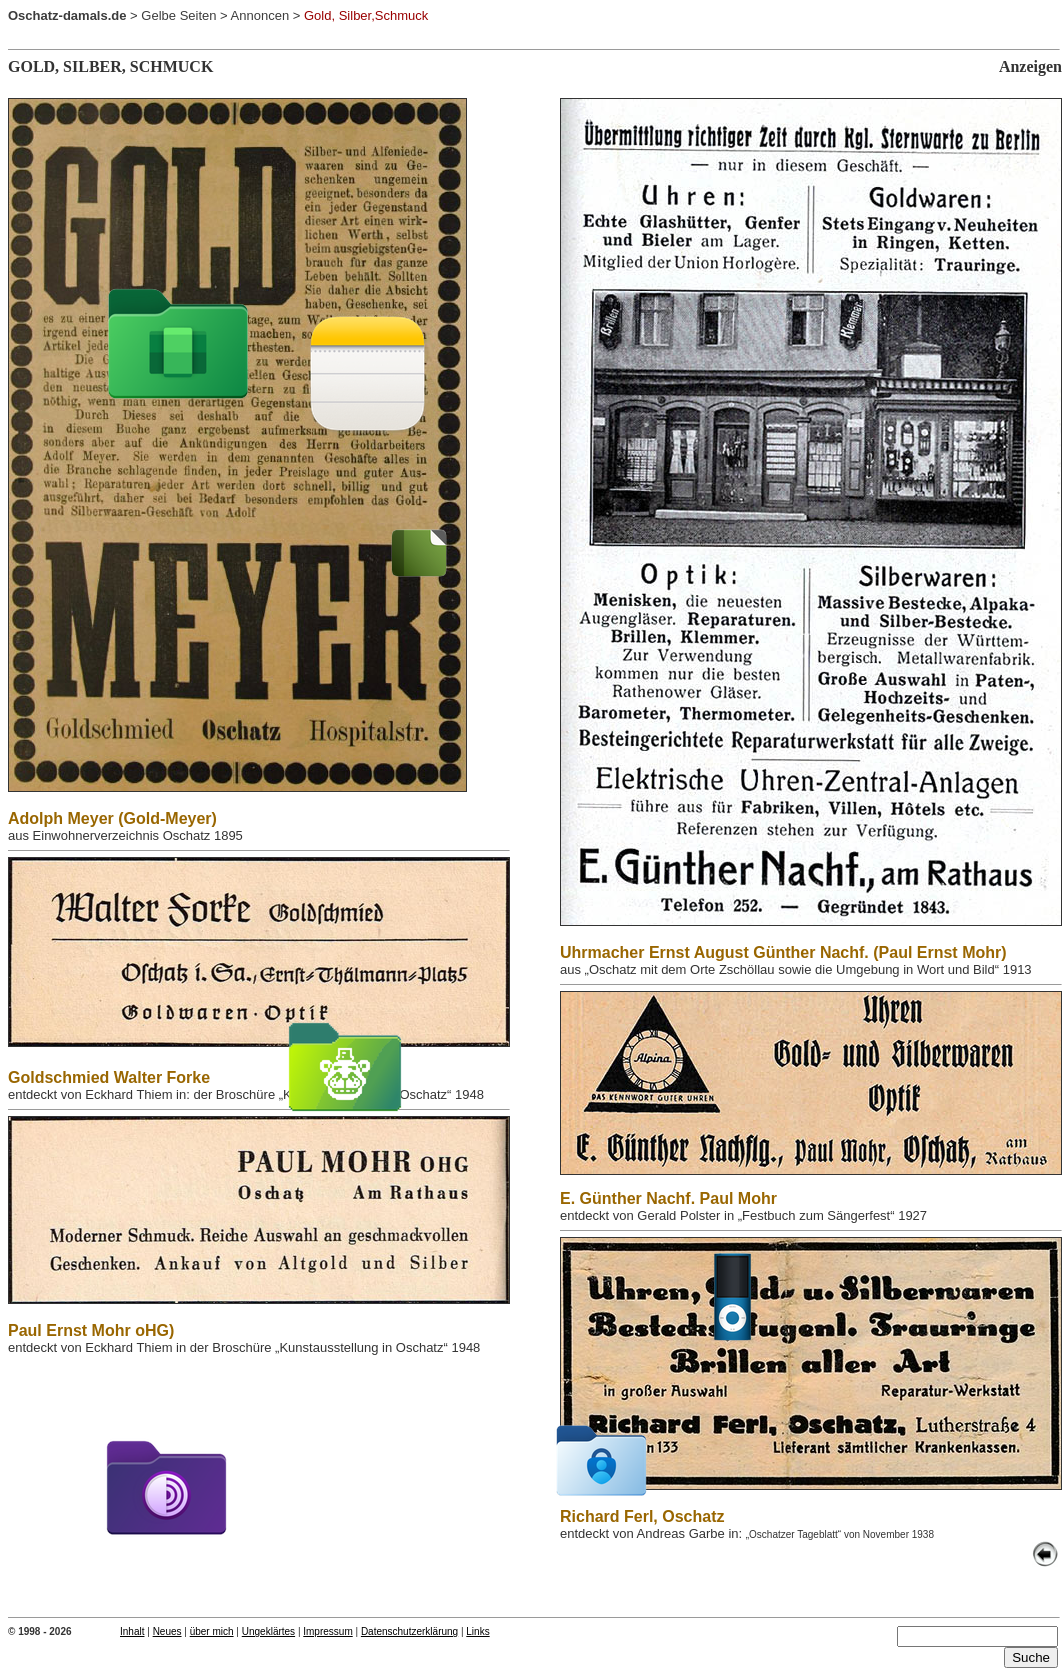  I want to click on open your Game Jolt games folder, so click(345, 1070).